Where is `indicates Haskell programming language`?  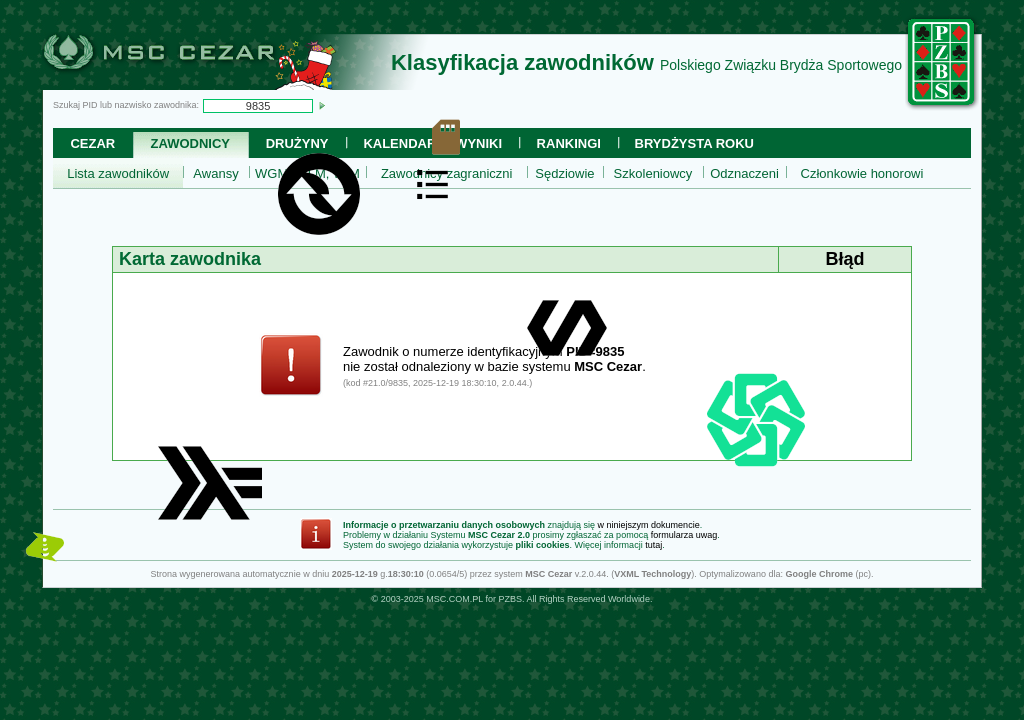 indicates Haskell programming language is located at coordinates (210, 483).